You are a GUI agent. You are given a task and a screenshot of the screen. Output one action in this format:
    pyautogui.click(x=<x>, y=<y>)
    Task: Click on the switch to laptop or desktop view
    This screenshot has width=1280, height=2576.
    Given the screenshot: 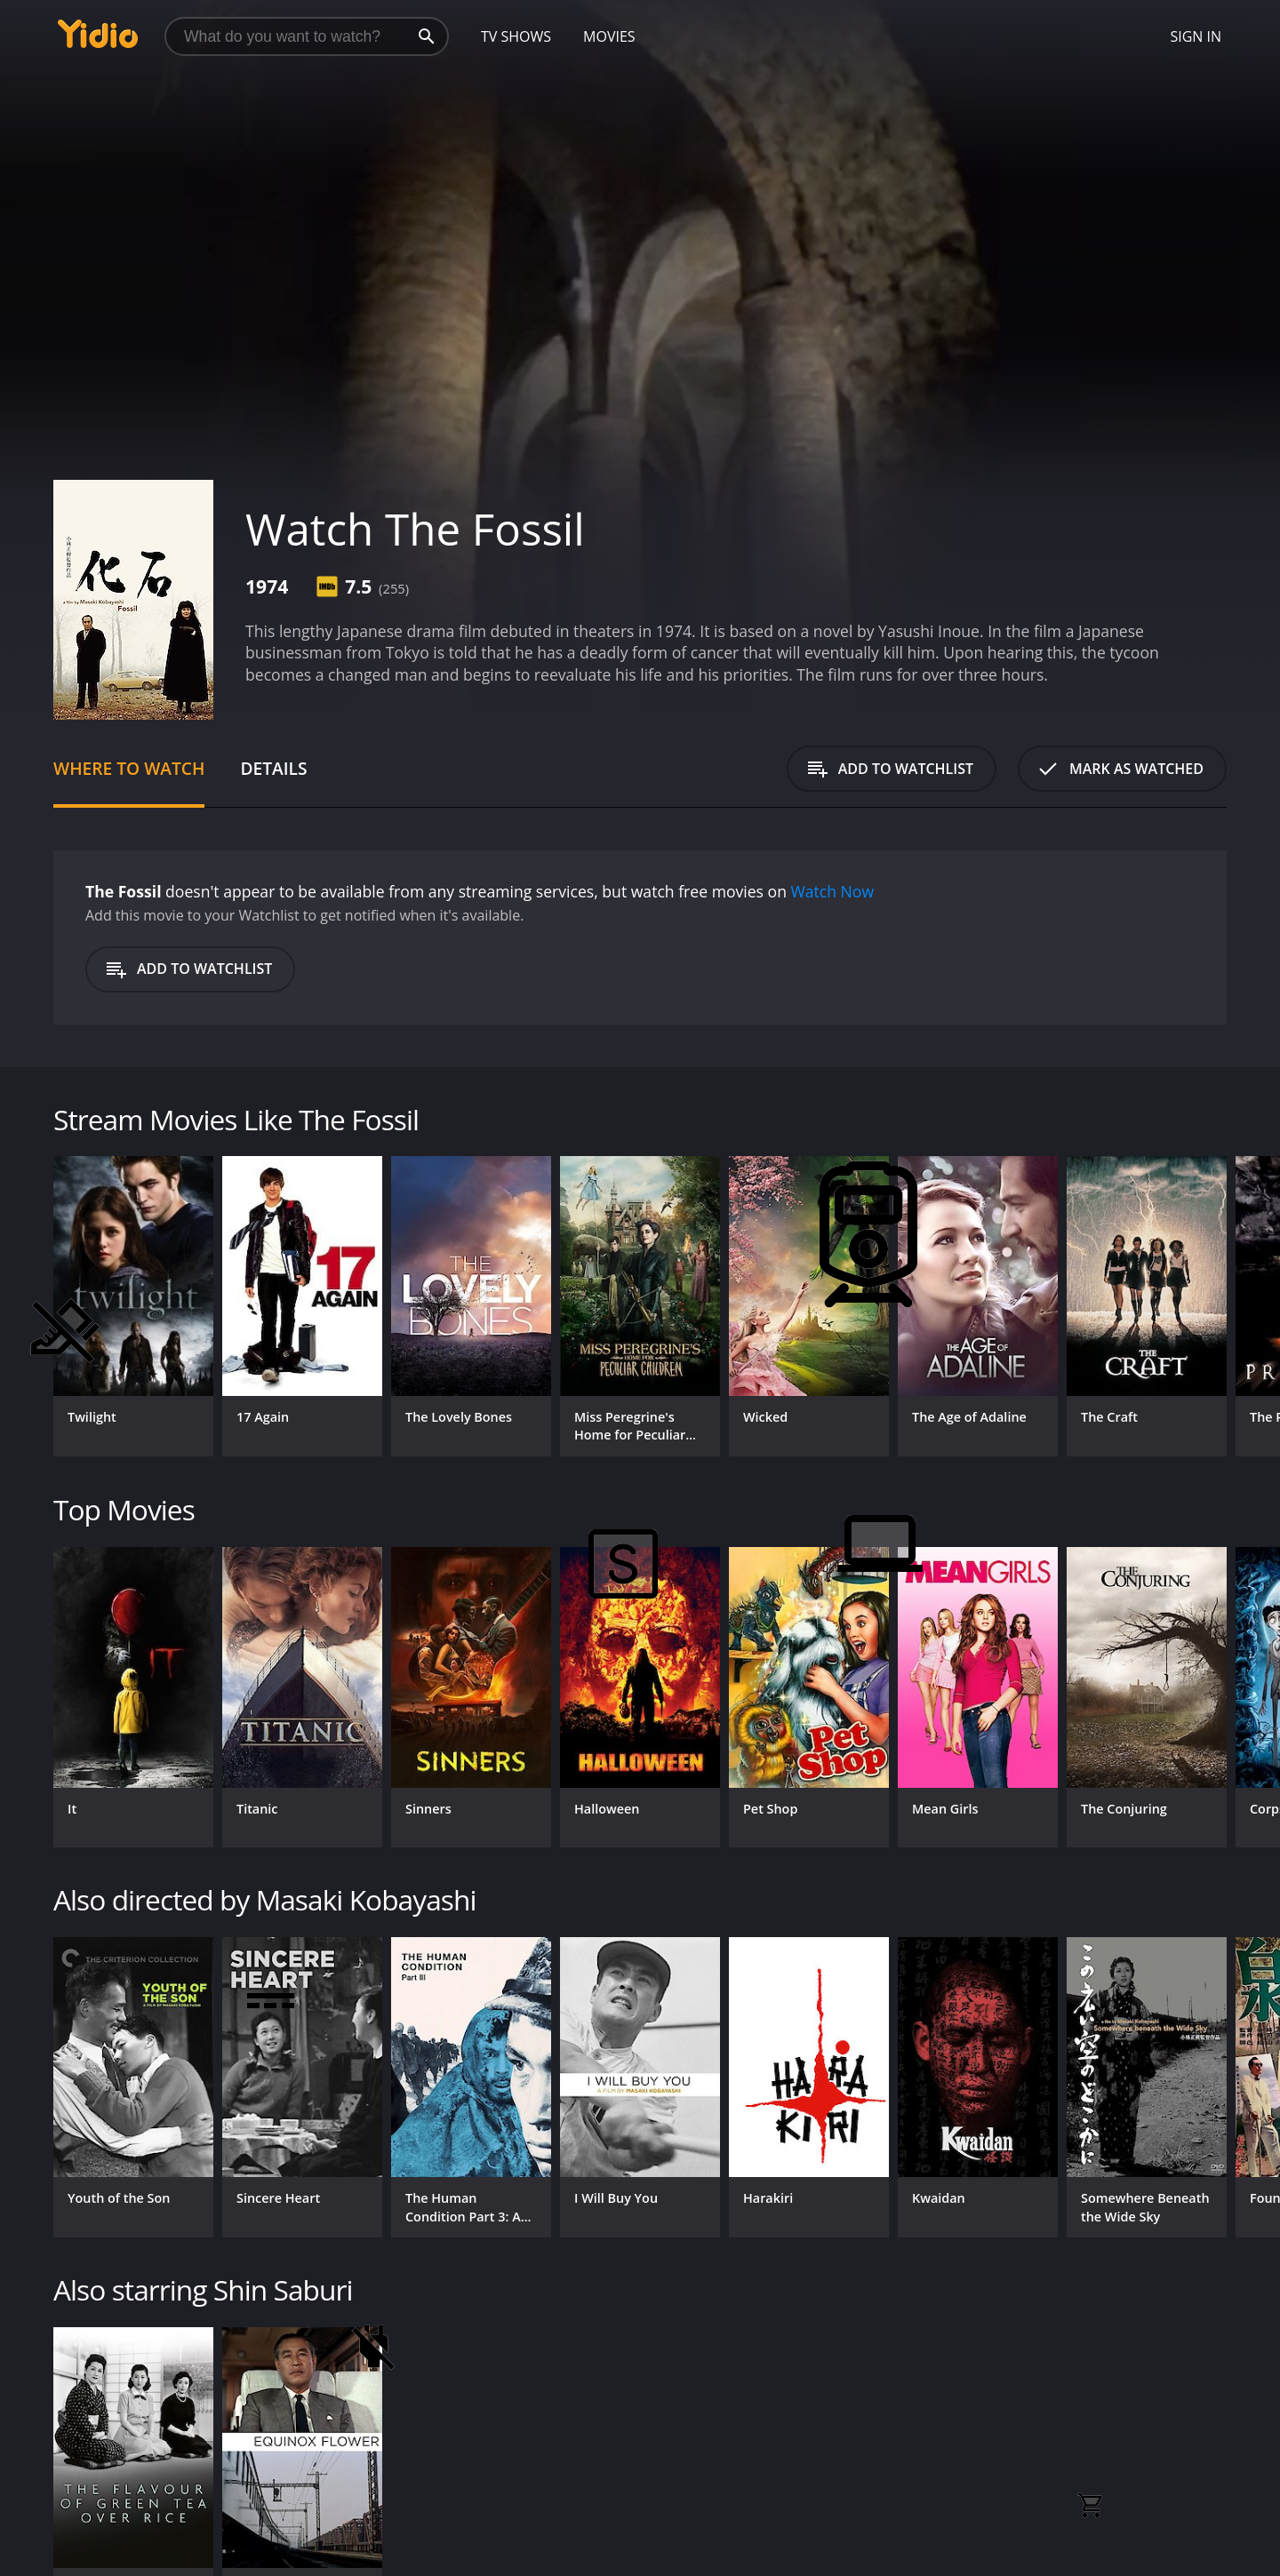 What is the action you would take?
    pyautogui.click(x=880, y=1543)
    